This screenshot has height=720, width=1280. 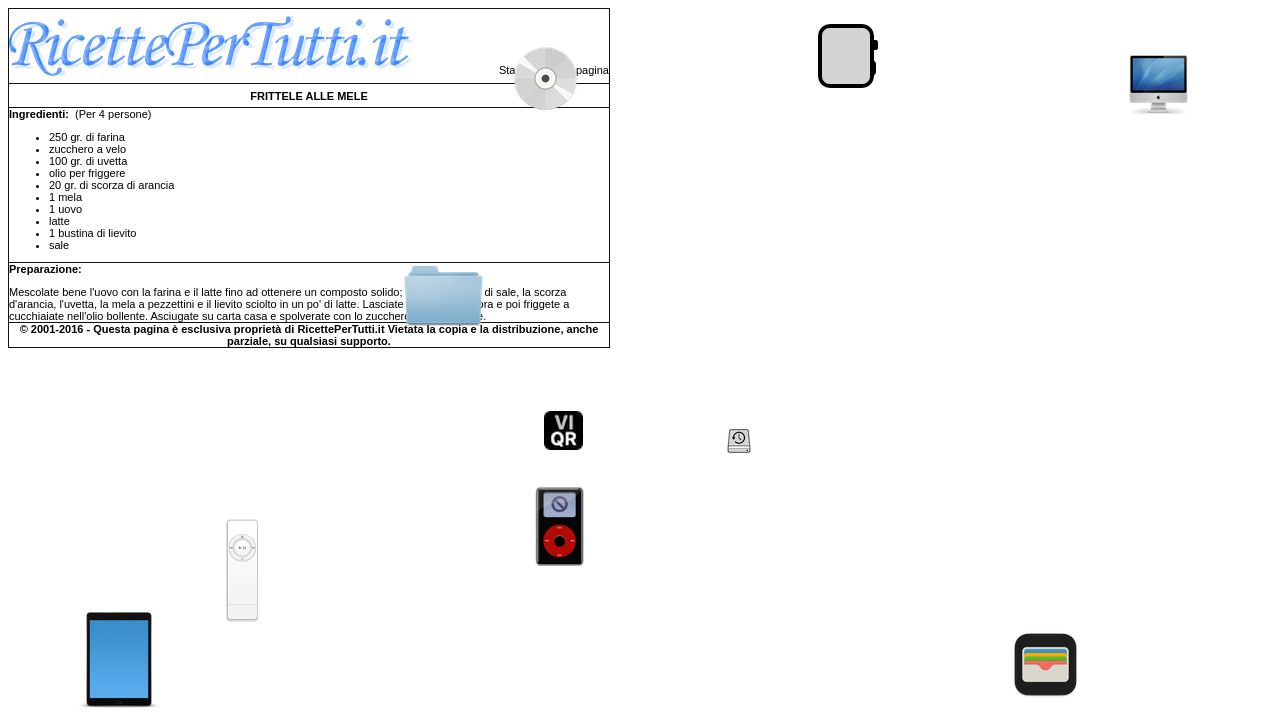 What do you see at coordinates (545, 78) in the screenshot?
I see `access CD/DVD drive contents` at bounding box center [545, 78].